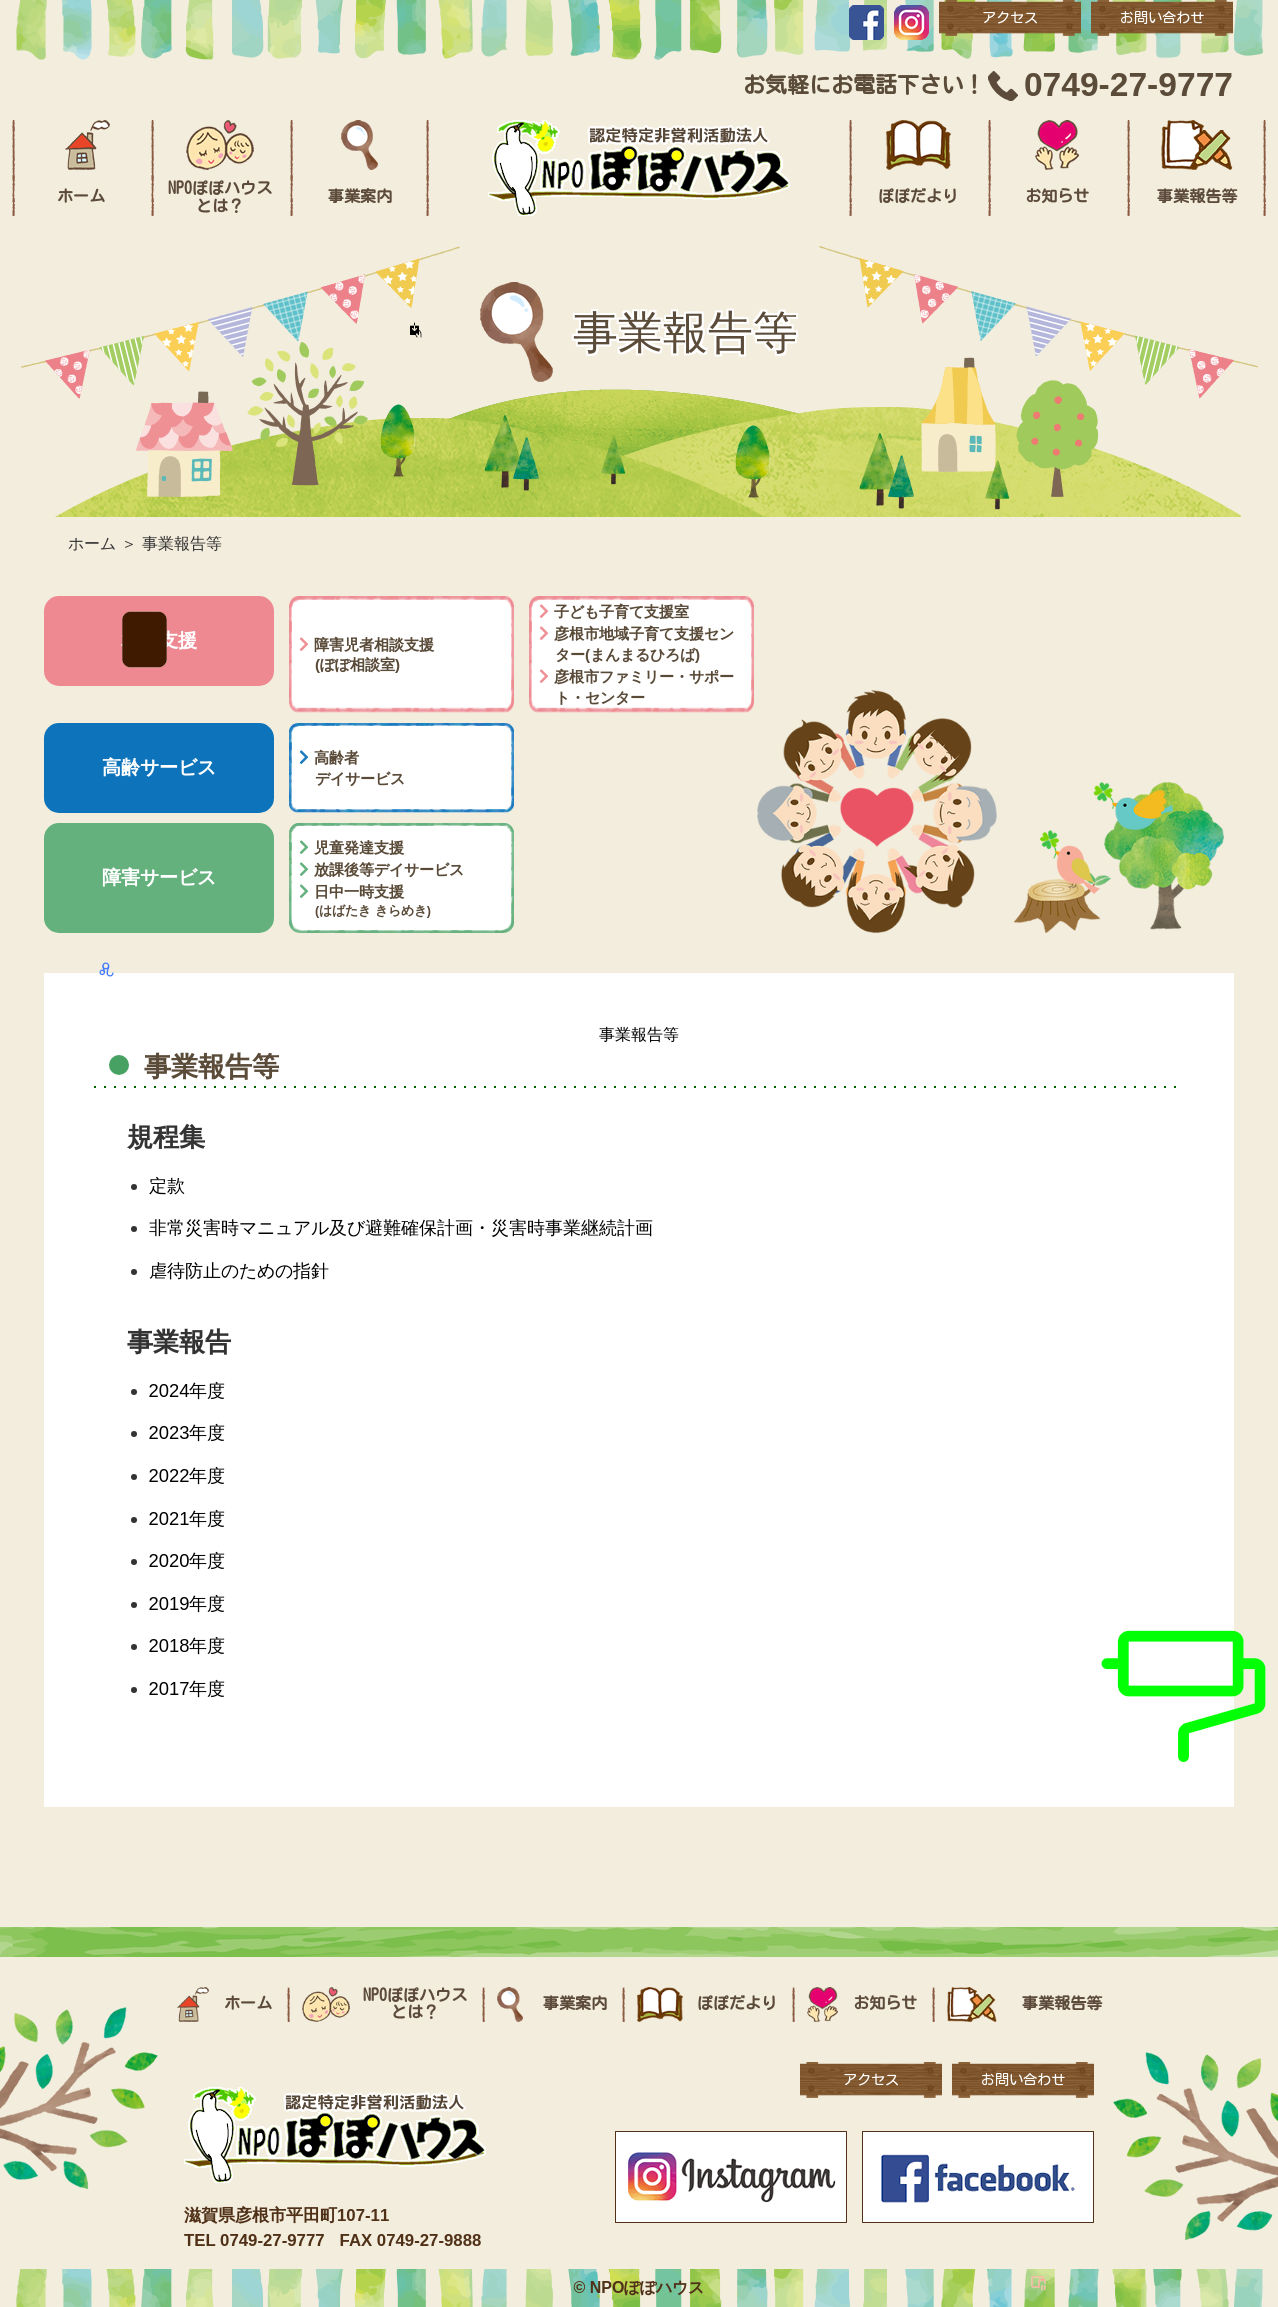 Image resolution: width=1278 pixels, height=2307 pixels. Describe the element at coordinates (106, 969) in the screenshot. I see `indicates leo zodiac sign` at that location.